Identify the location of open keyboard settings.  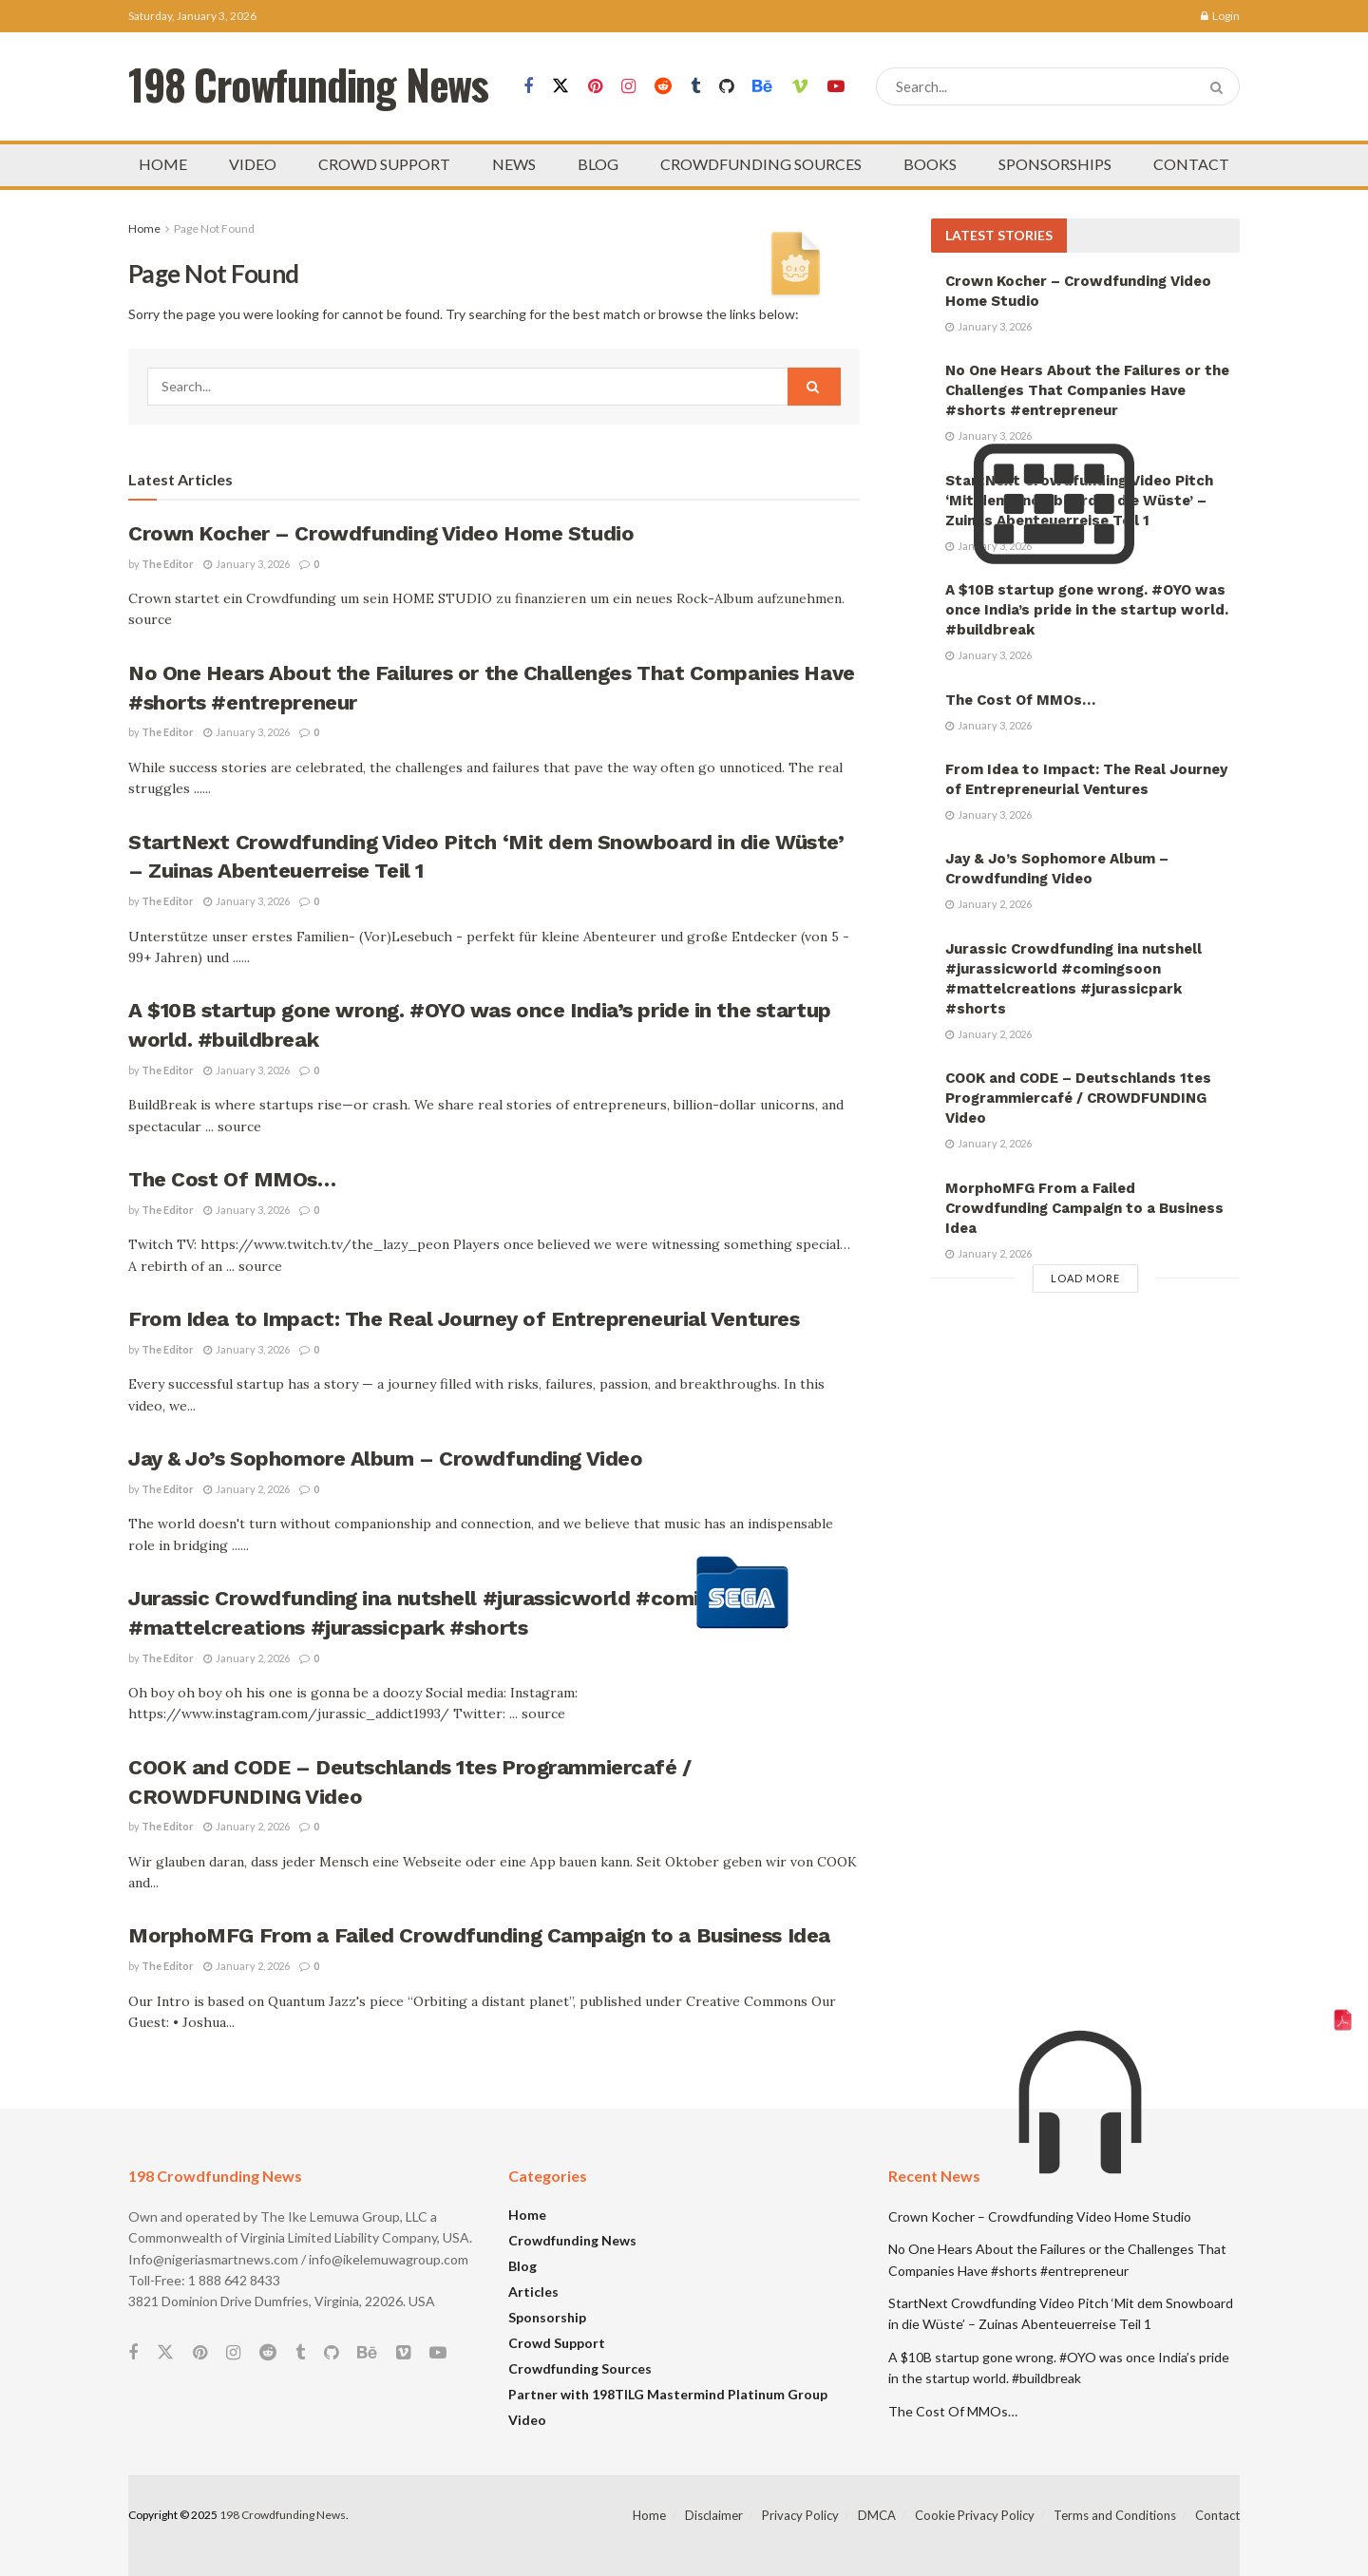
(1054, 503).